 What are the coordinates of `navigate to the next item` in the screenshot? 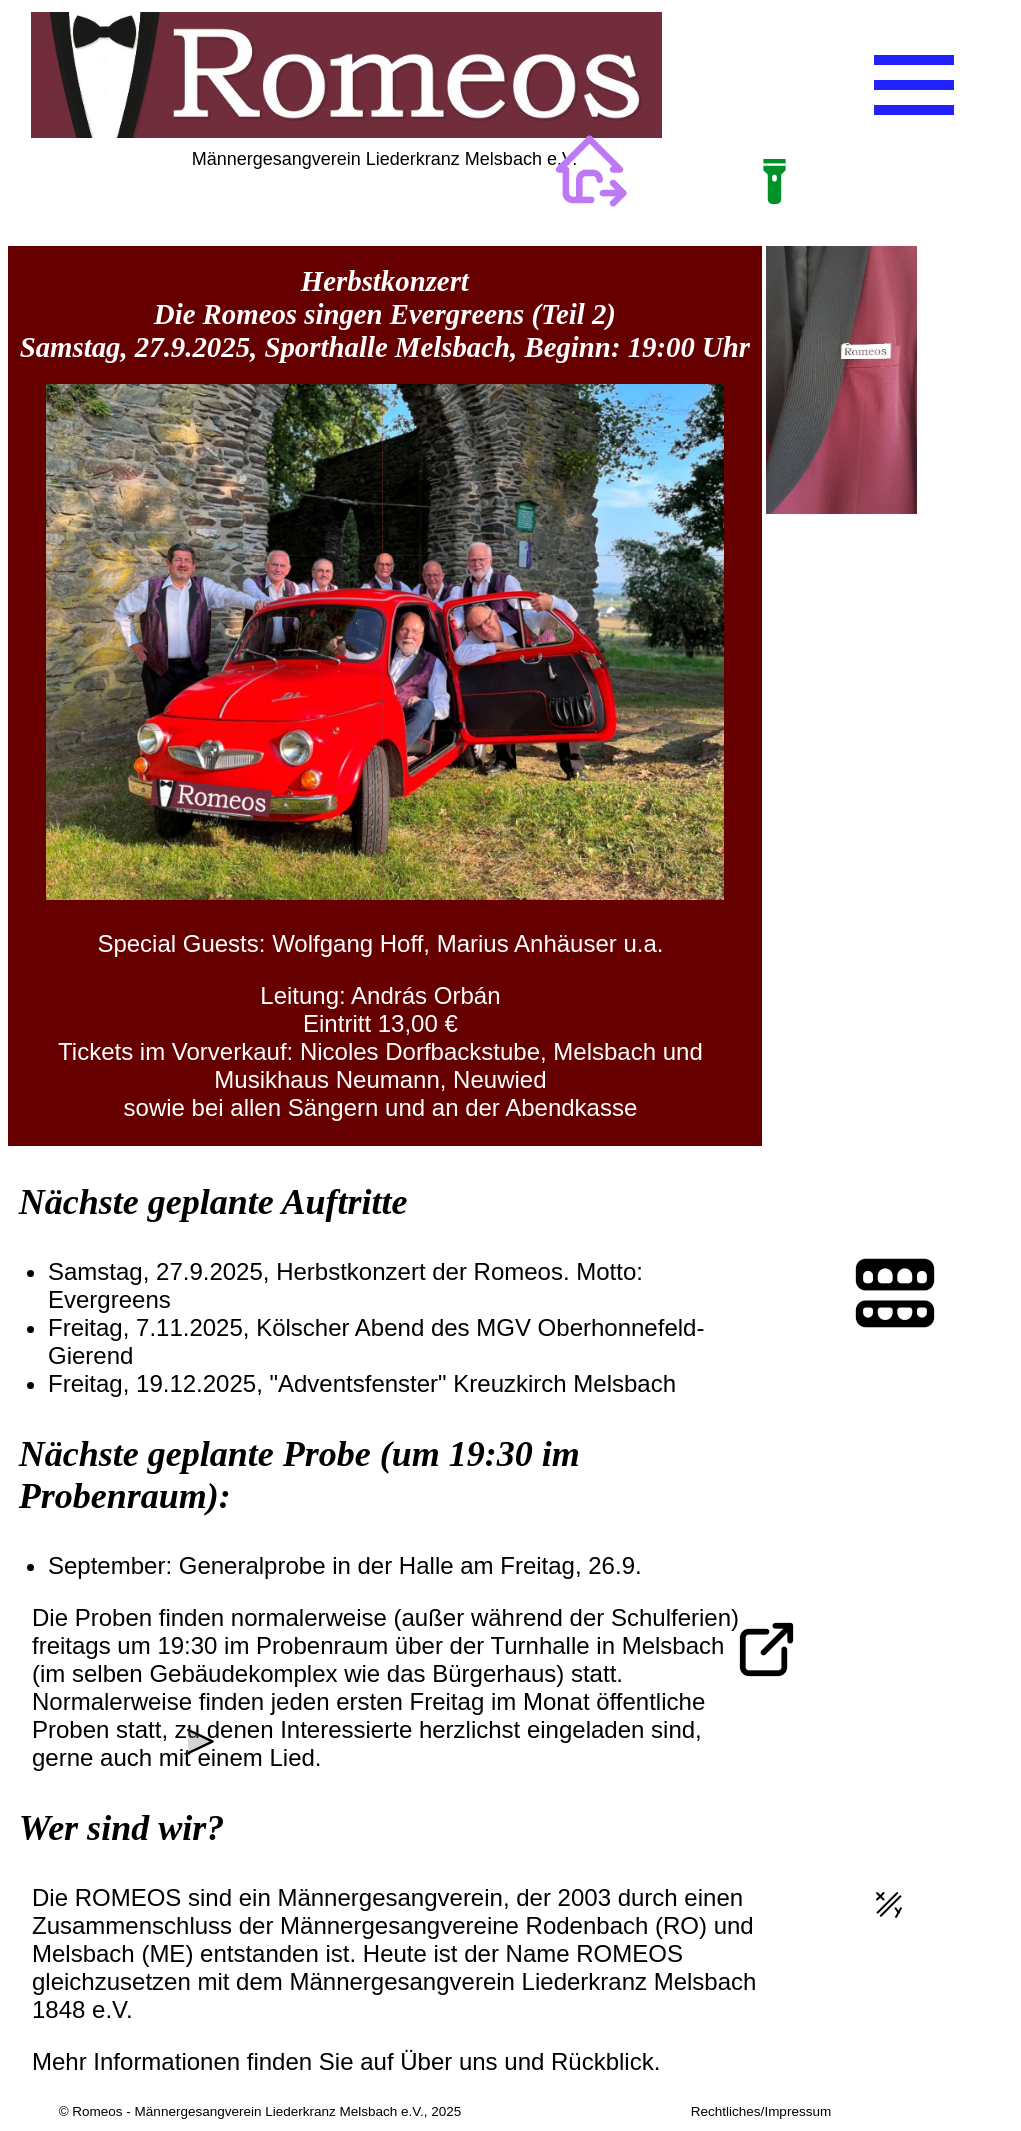 It's located at (198, 1741).